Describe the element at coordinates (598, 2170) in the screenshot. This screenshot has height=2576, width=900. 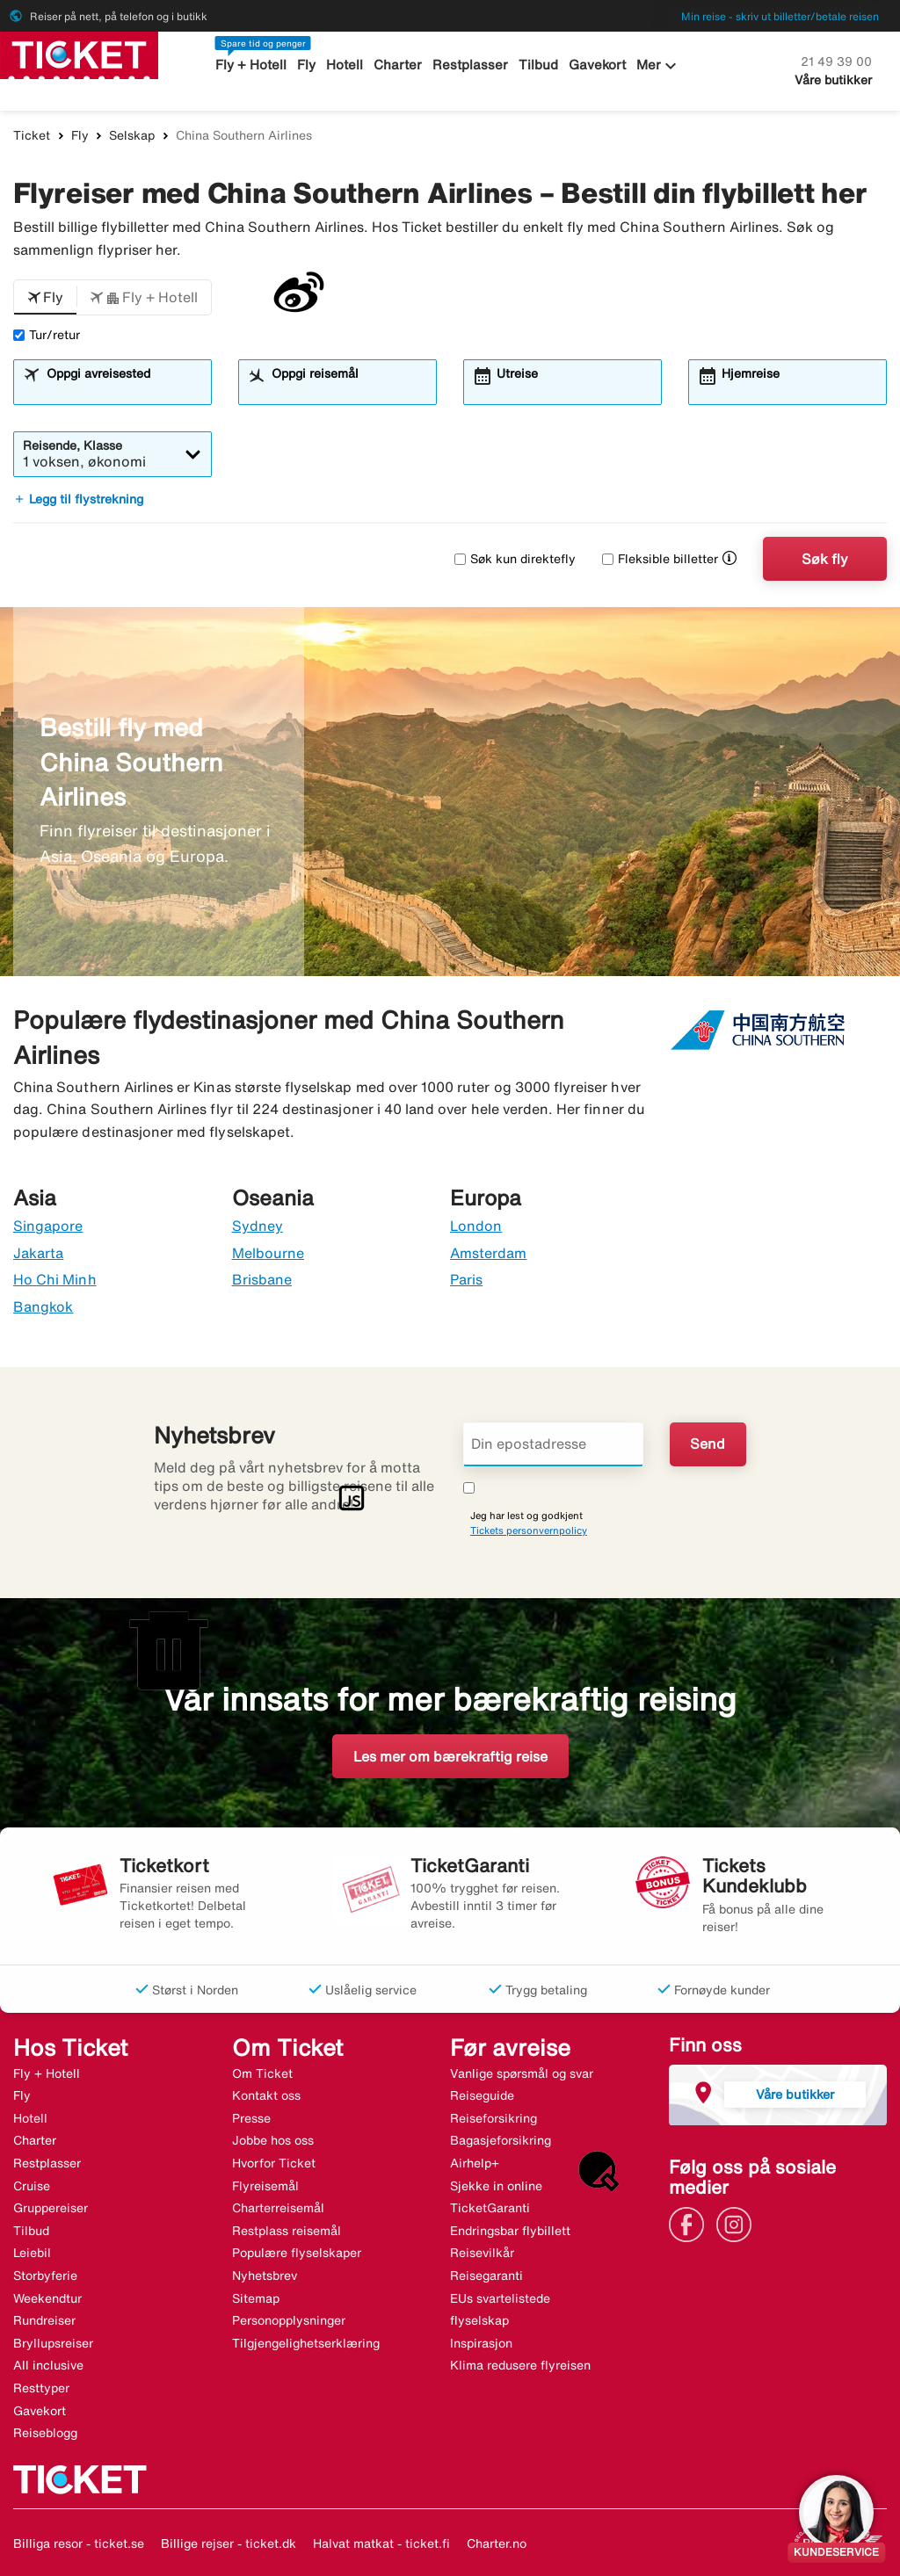
I see `open ping pong or table tennis game` at that location.